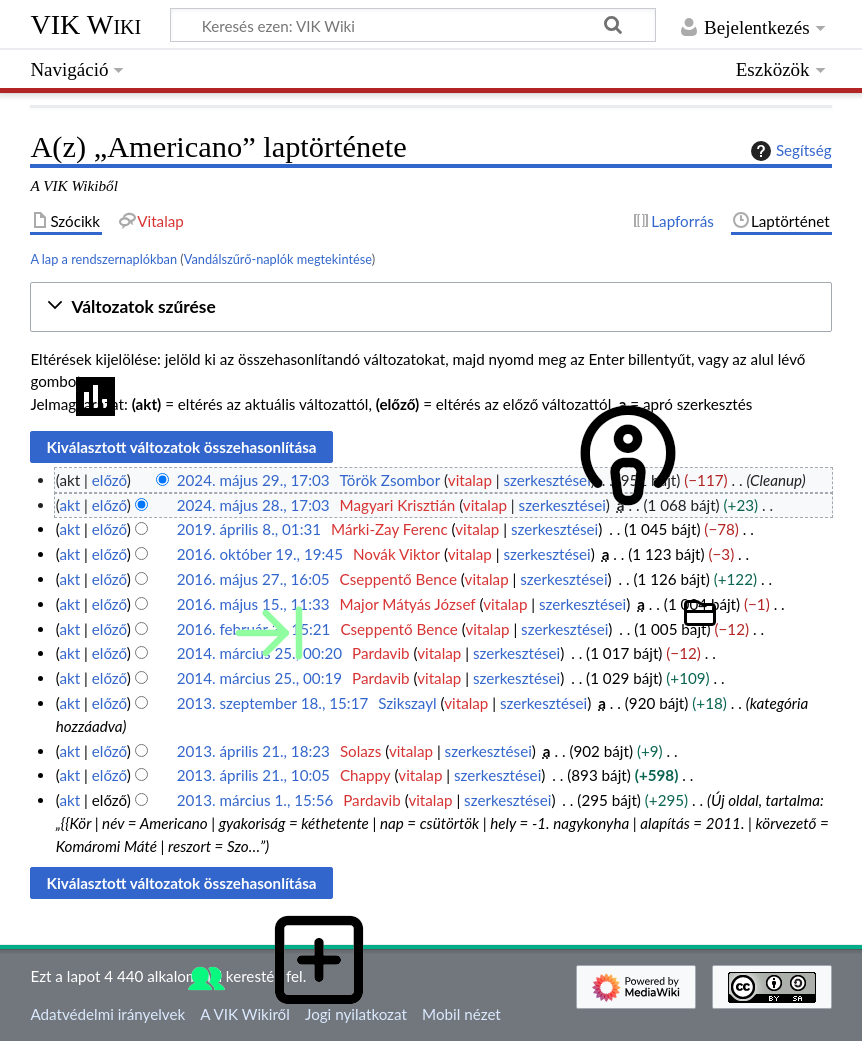  What do you see at coordinates (319, 960) in the screenshot?
I see `add a new item` at bounding box center [319, 960].